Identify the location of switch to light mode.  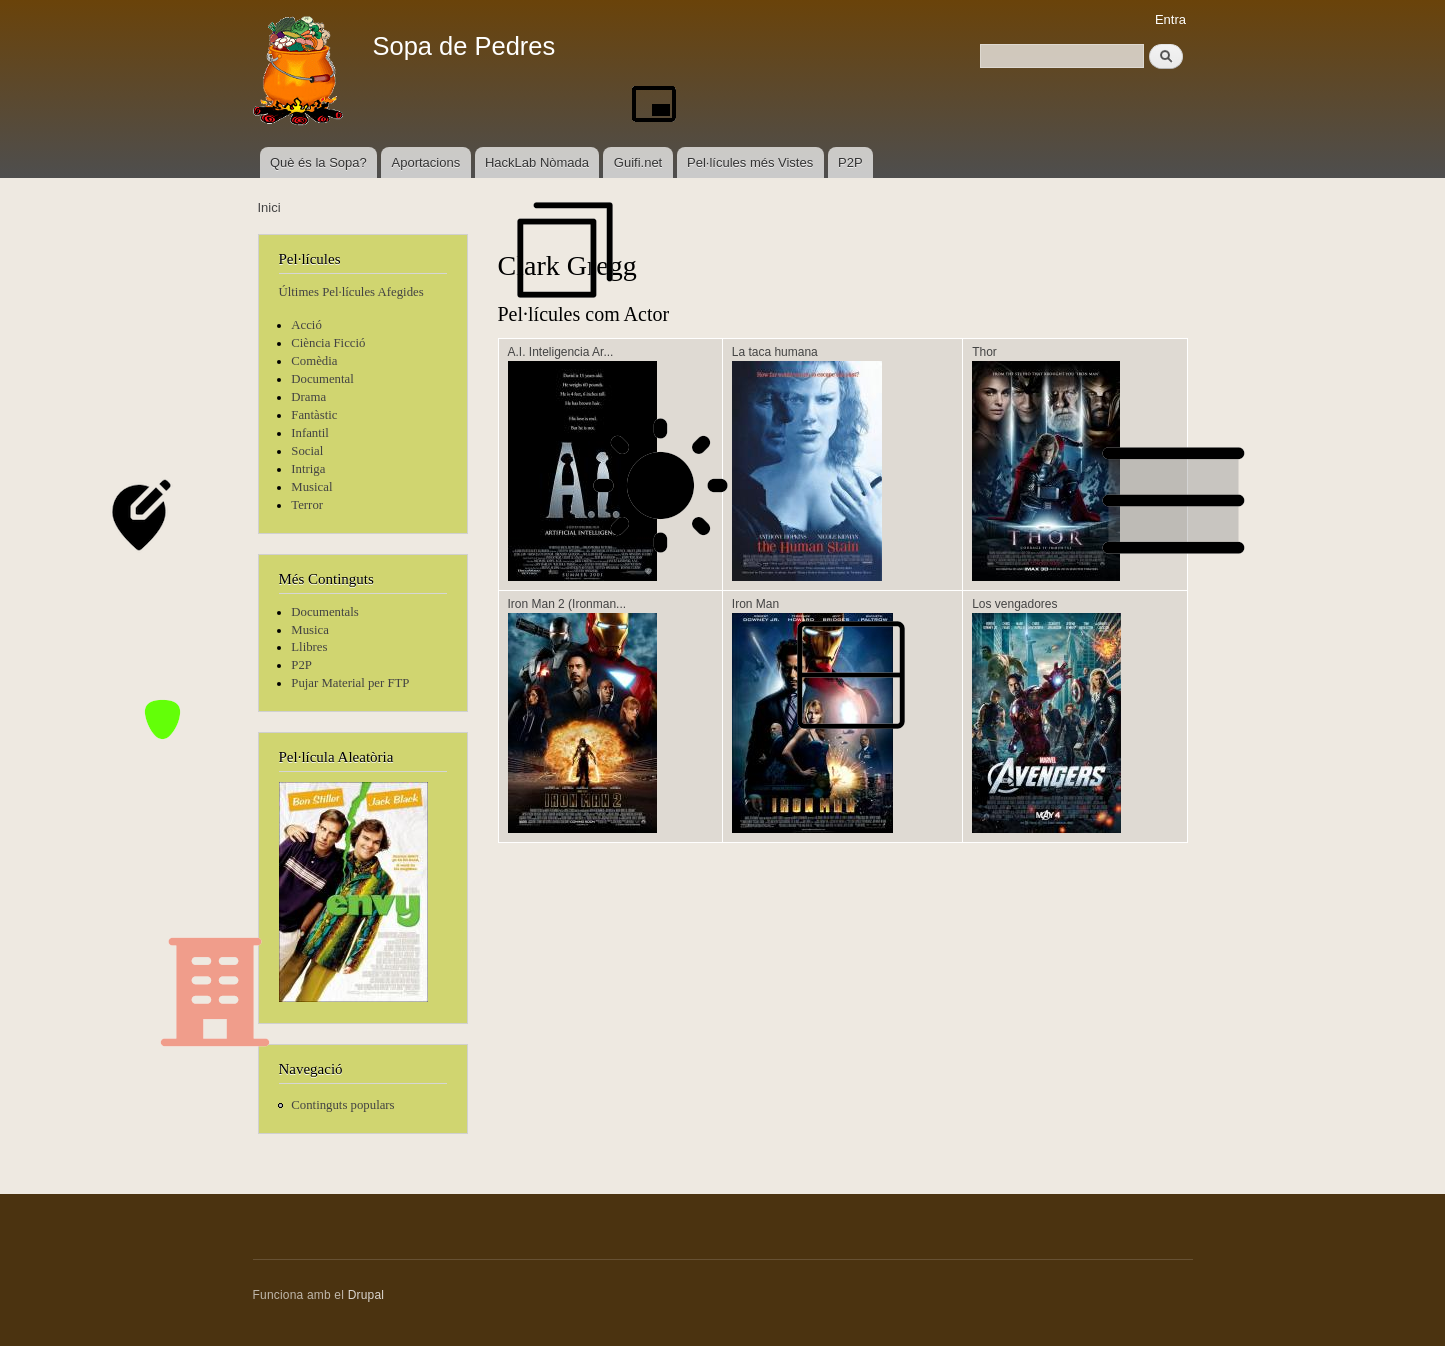
(660, 485).